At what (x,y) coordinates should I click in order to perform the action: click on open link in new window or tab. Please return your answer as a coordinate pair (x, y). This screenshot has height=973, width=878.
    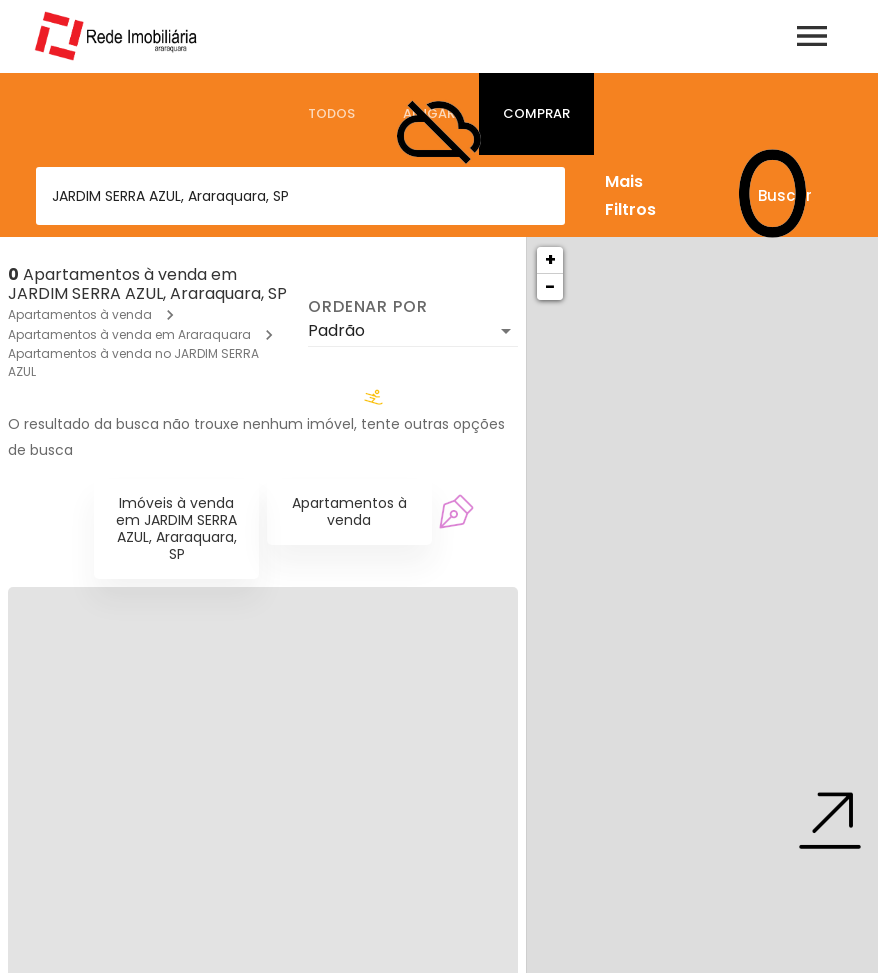
    Looking at the image, I should click on (830, 818).